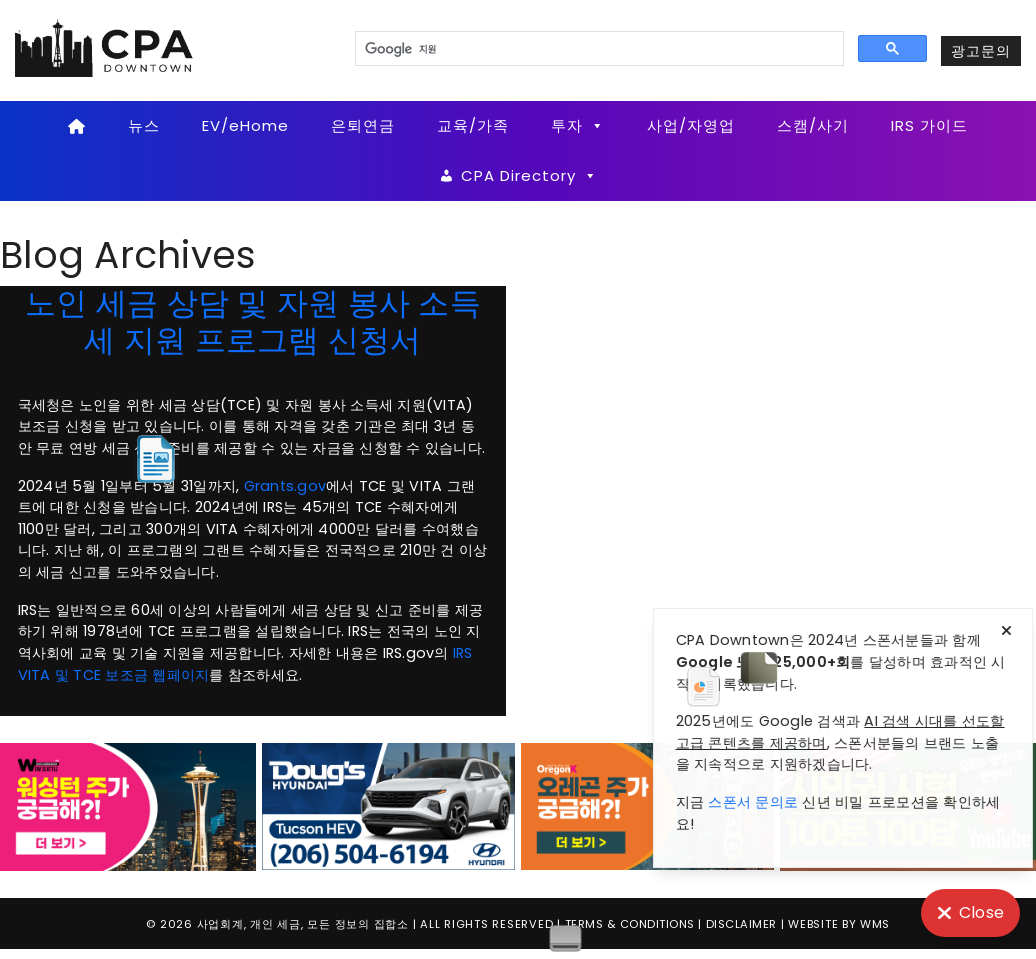 Image resolution: width=1036 pixels, height=959 pixels. What do you see at coordinates (703, 686) in the screenshot?
I see `open a presentation file` at bounding box center [703, 686].